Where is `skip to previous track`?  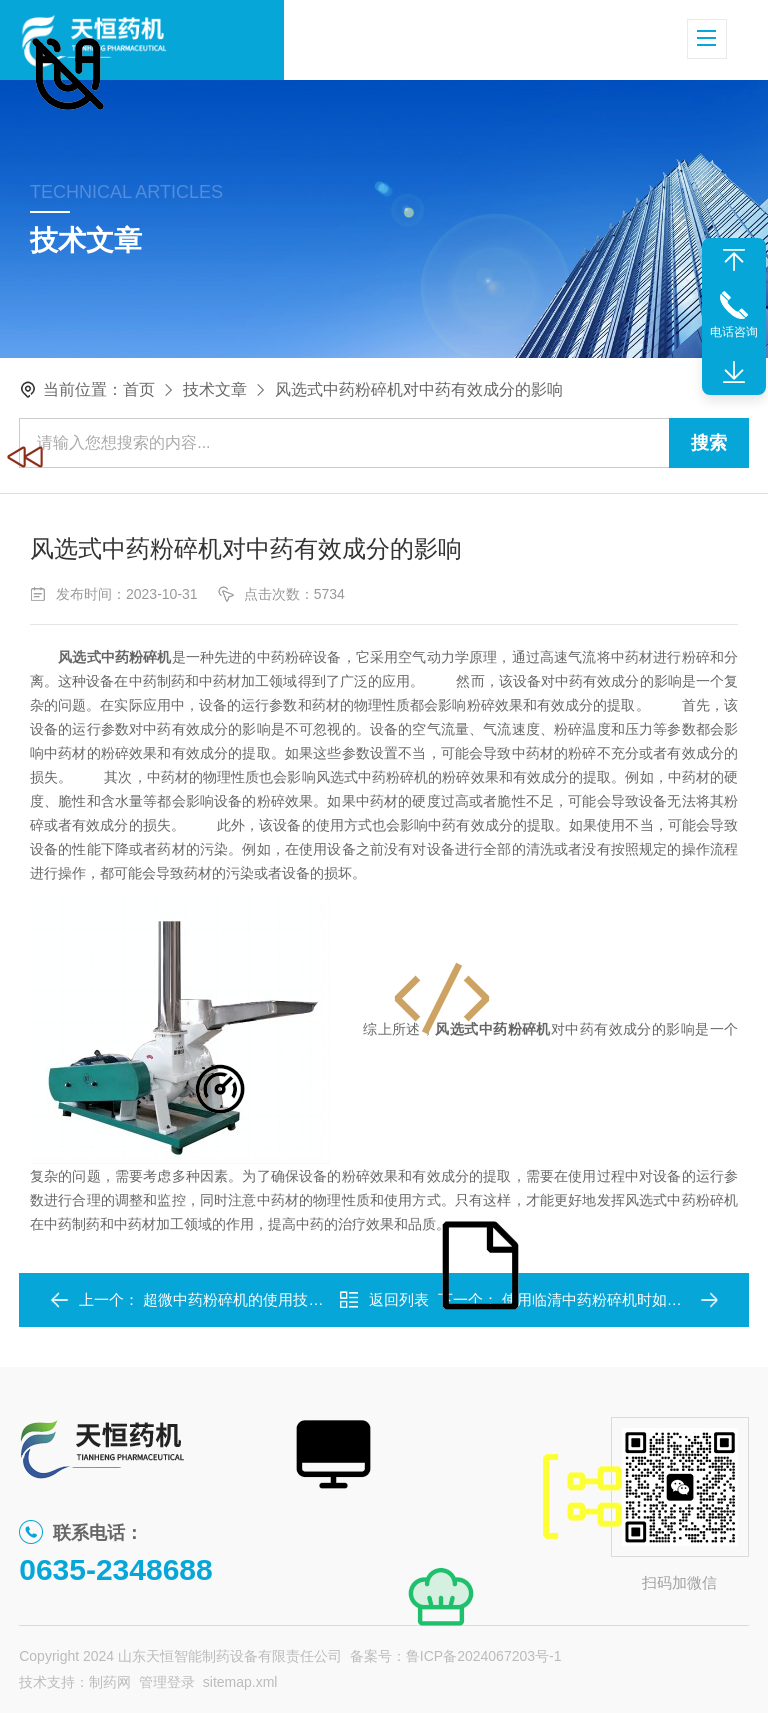 skip to previous track is located at coordinates (25, 457).